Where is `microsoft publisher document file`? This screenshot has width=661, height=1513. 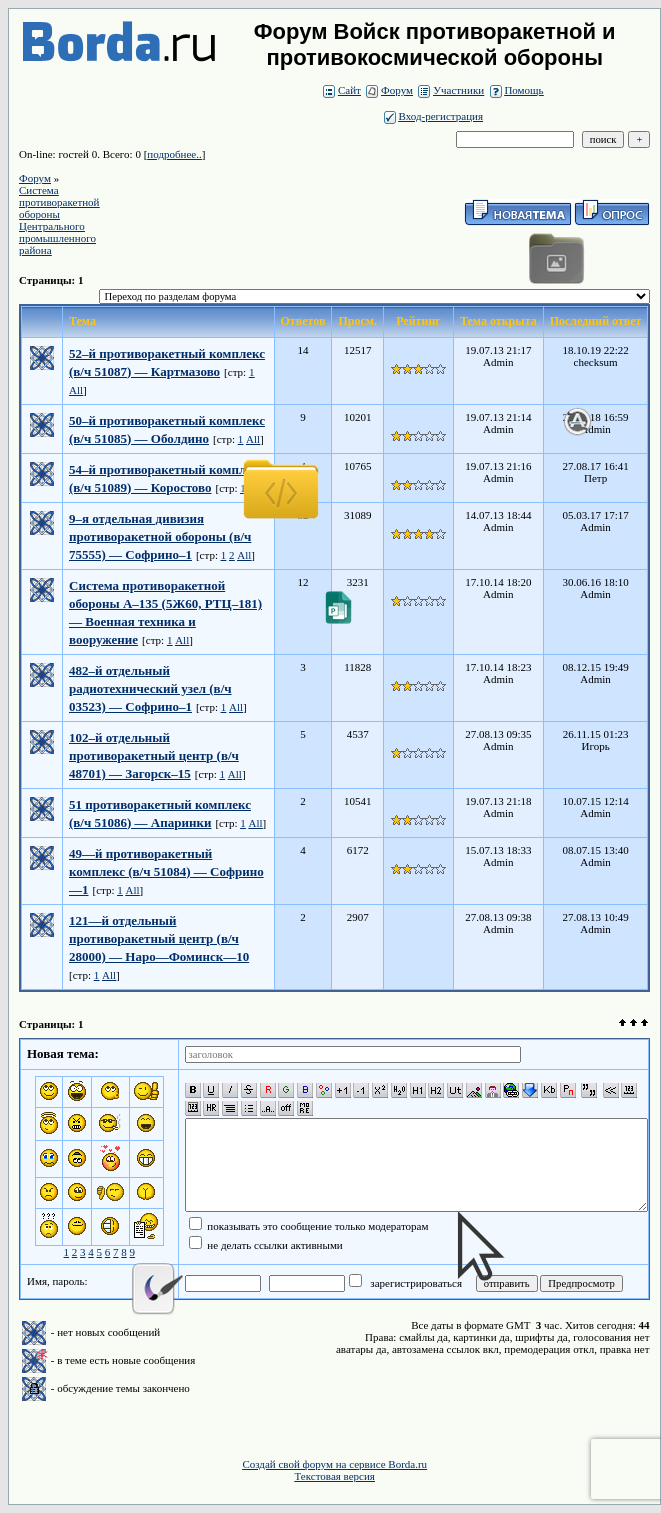 microsoft publisher document file is located at coordinates (338, 607).